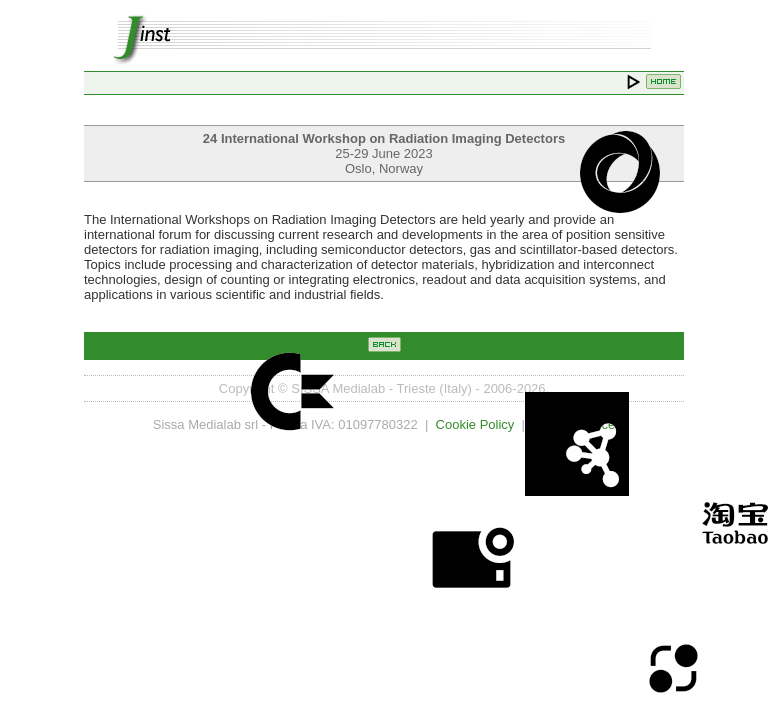 The image size is (768, 720). What do you see at coordinates (633, 82) in the screenshot?
I see `play media or video content` at bounding box center [633, 82].